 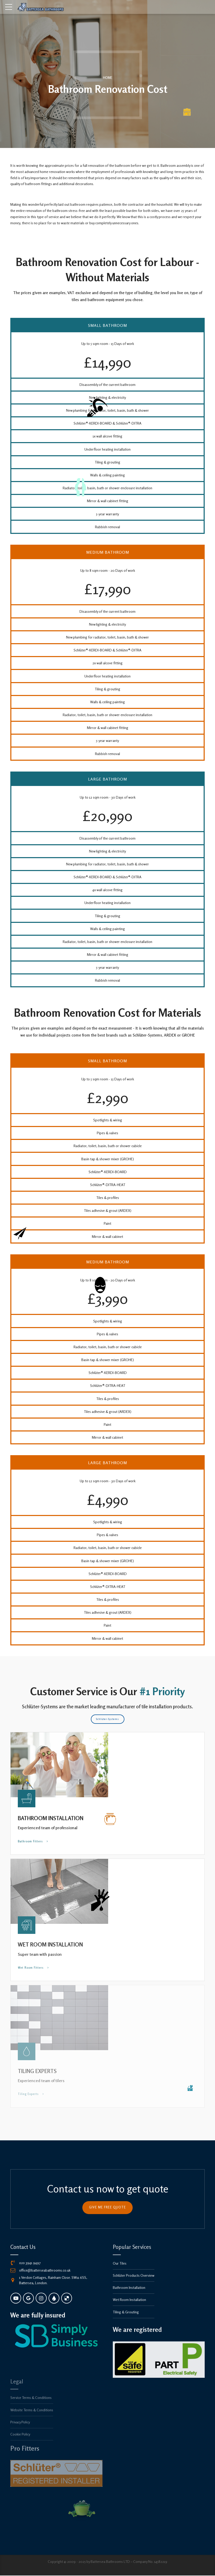 What do you see at coordinates (97, 407) in the screenshot?
I see `equip a magic staff or wand` at bounding box center [97, 407].